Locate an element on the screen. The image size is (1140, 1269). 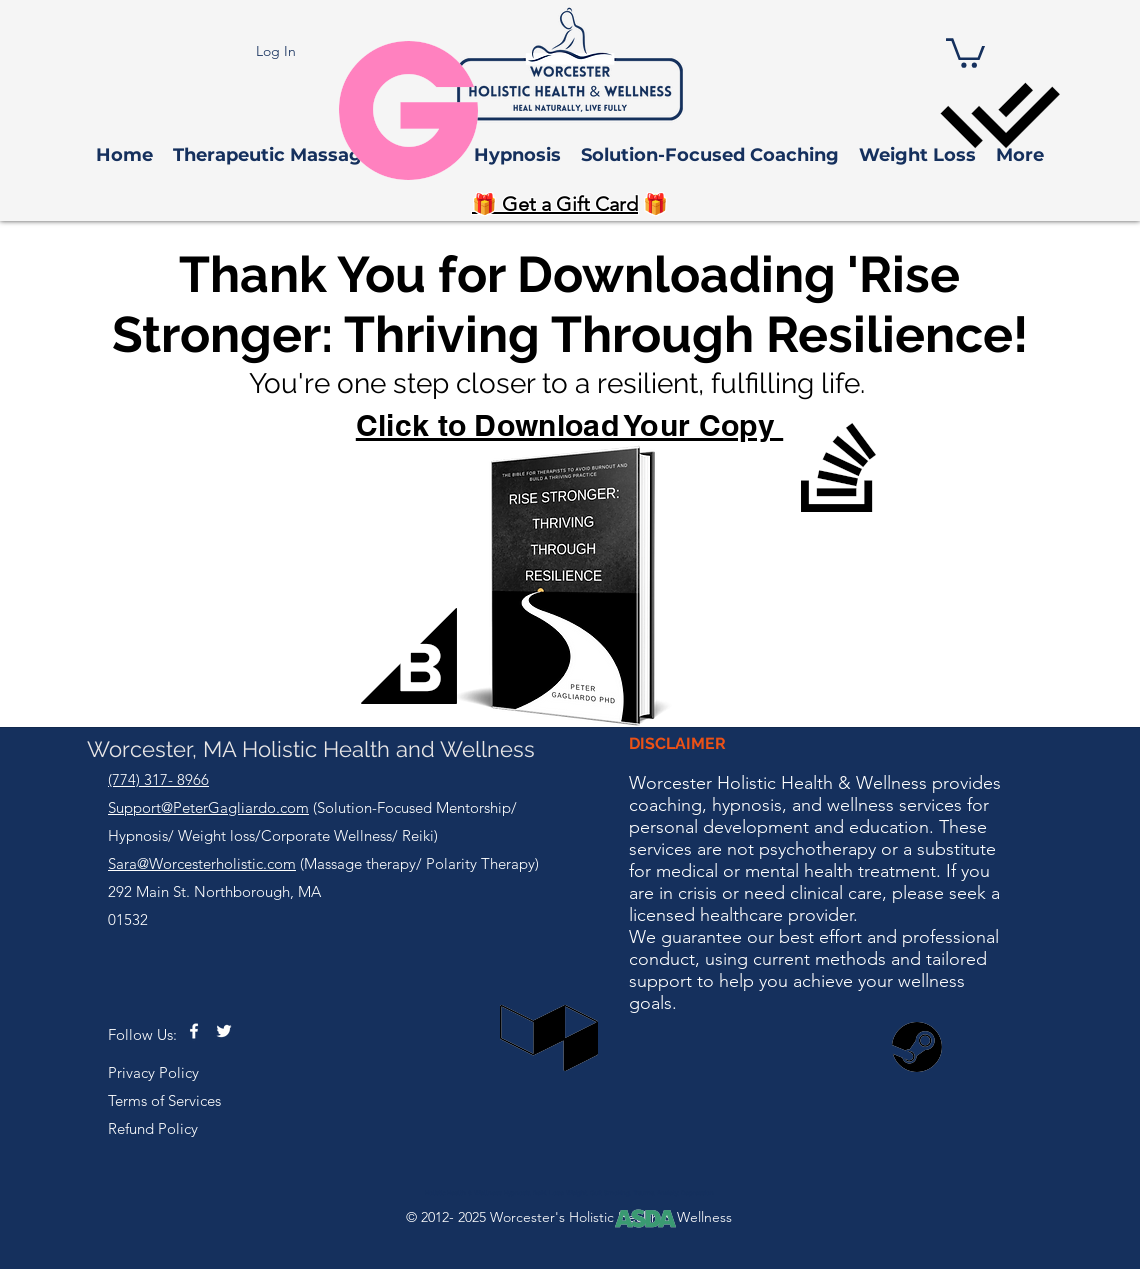
open the Groupon app is located at coordinates (408, 110).